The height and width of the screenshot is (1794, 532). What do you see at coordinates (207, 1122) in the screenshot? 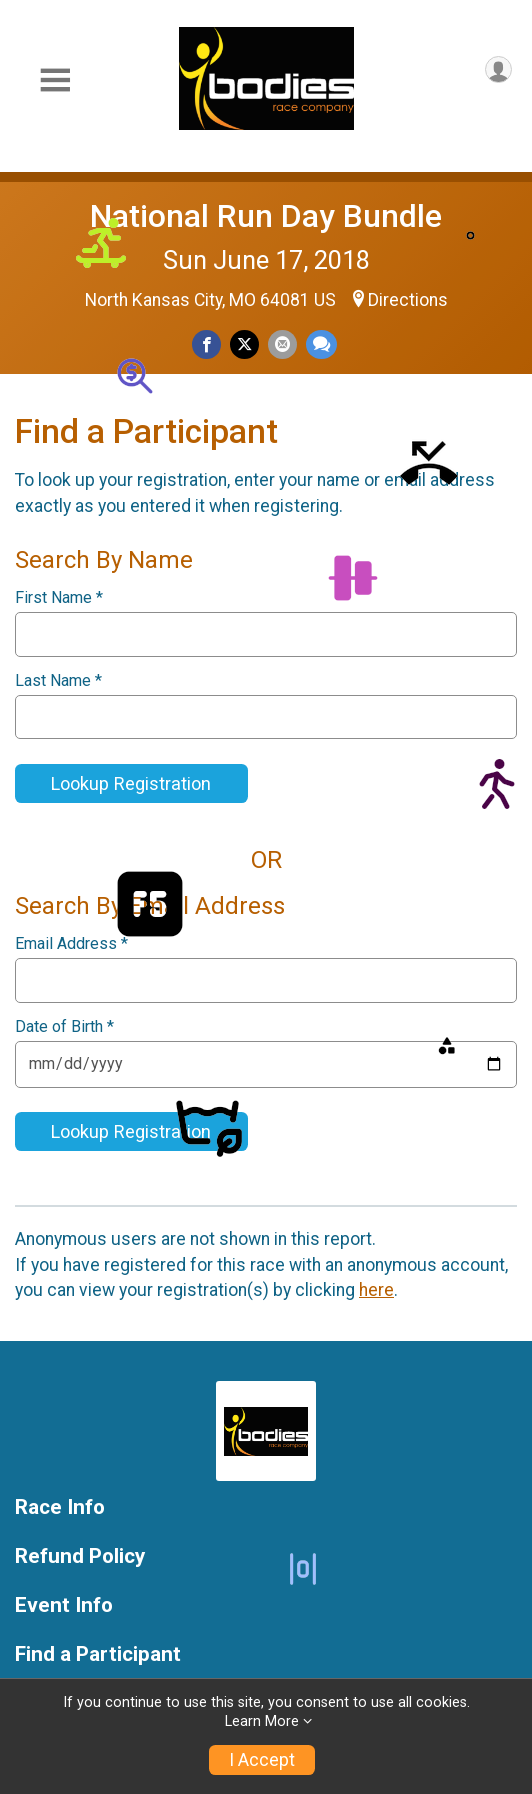
I see `select eco-friendly wash cycle` at bounding box center [207, 1122].